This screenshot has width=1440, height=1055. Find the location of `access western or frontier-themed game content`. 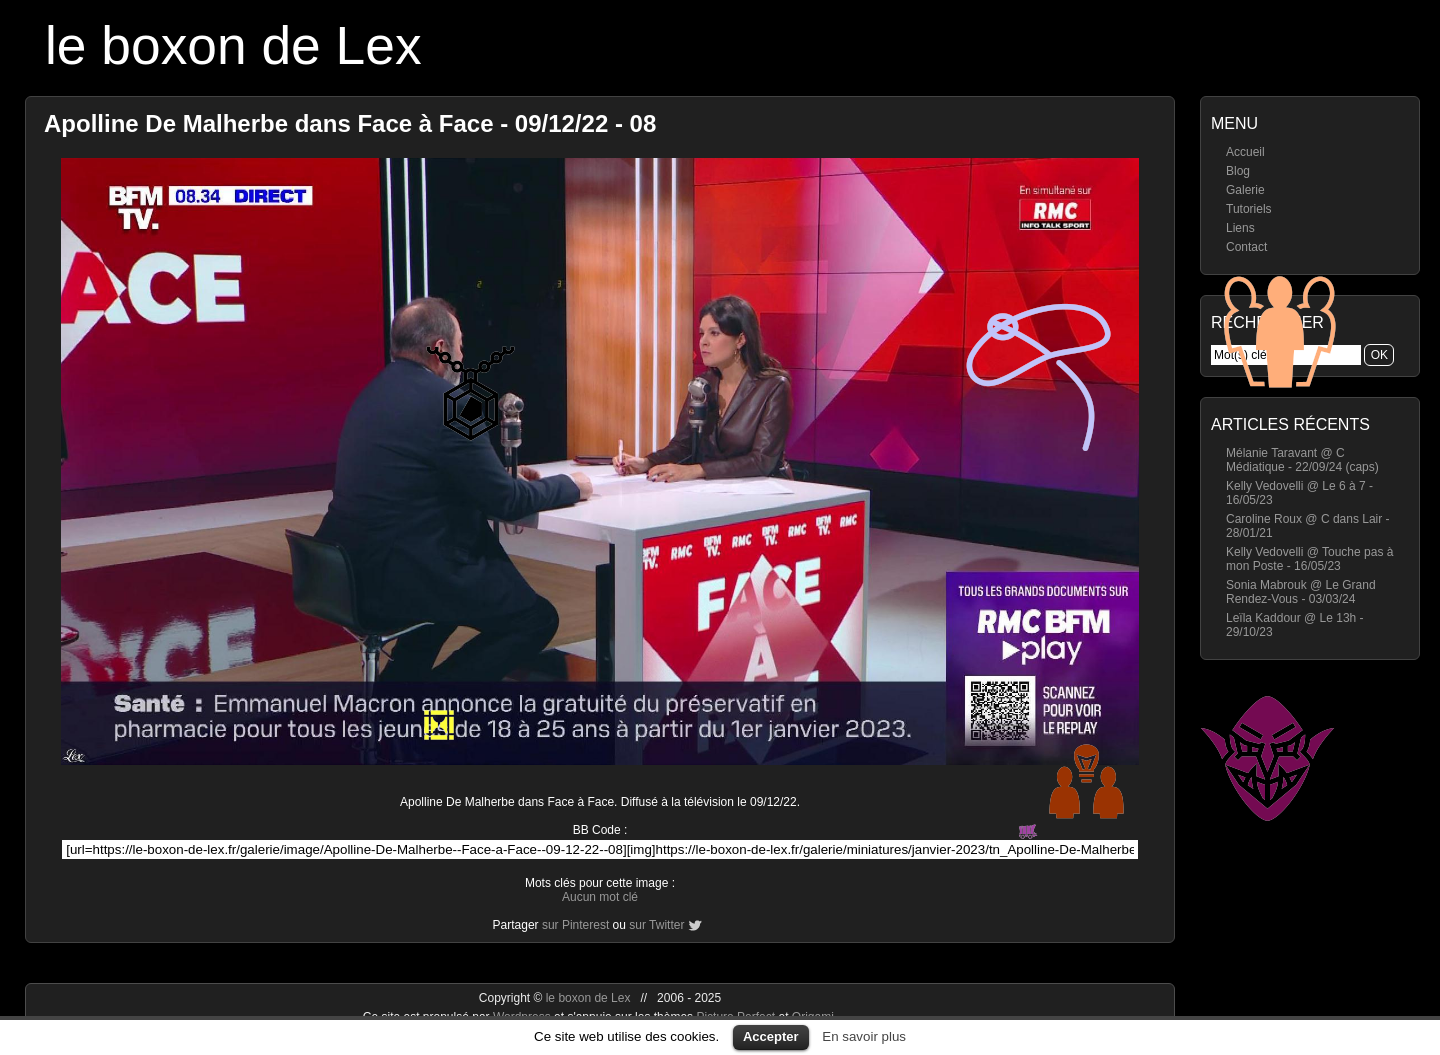

access western or frontier-themed game content is located at coordinates (1028, 830).